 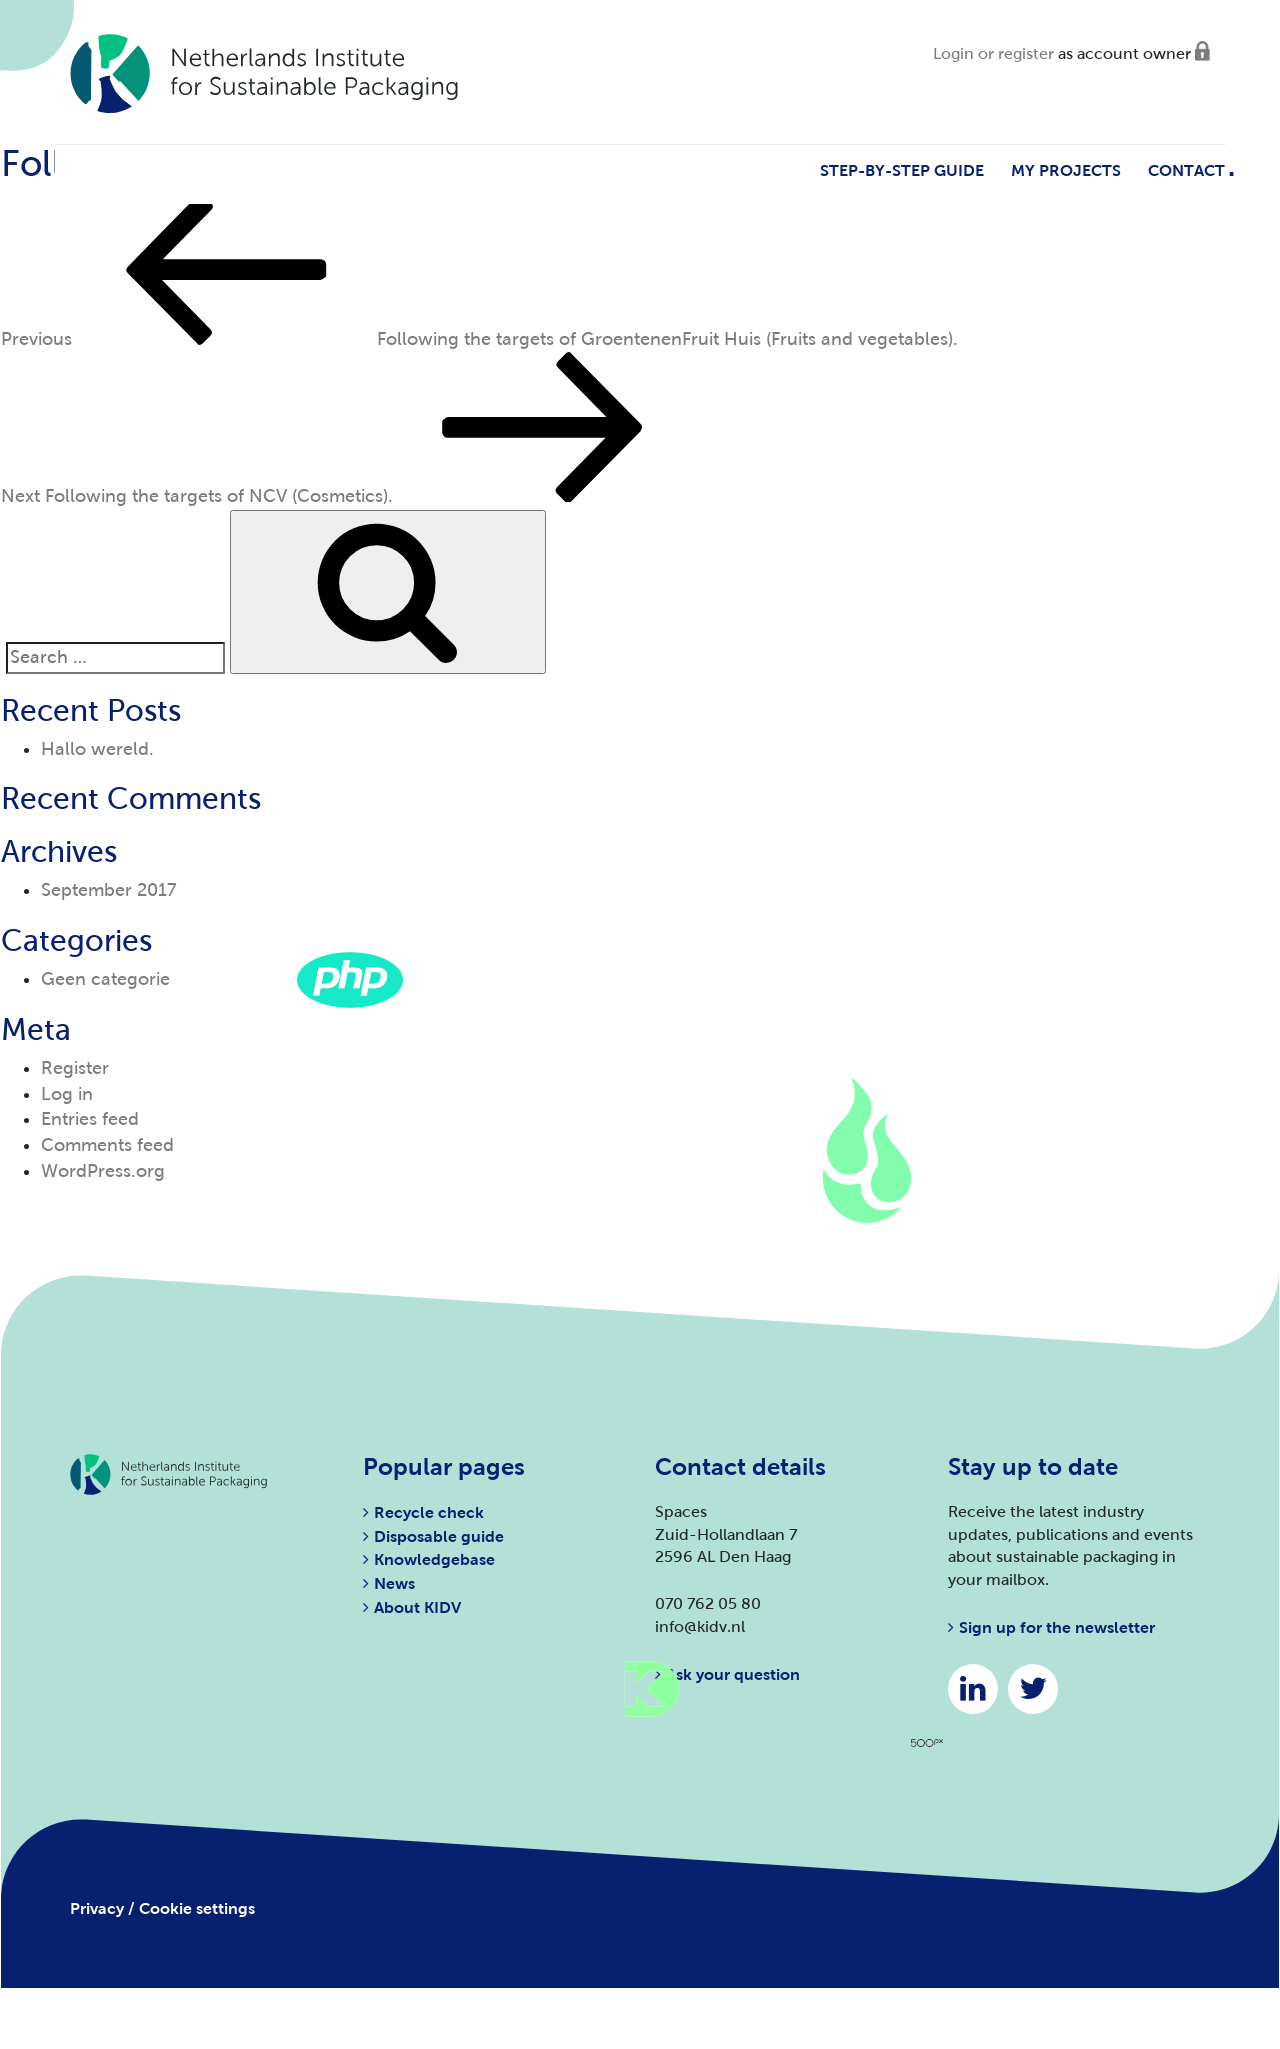 I want to click on php programming language logo, so click(x=350, y=980).